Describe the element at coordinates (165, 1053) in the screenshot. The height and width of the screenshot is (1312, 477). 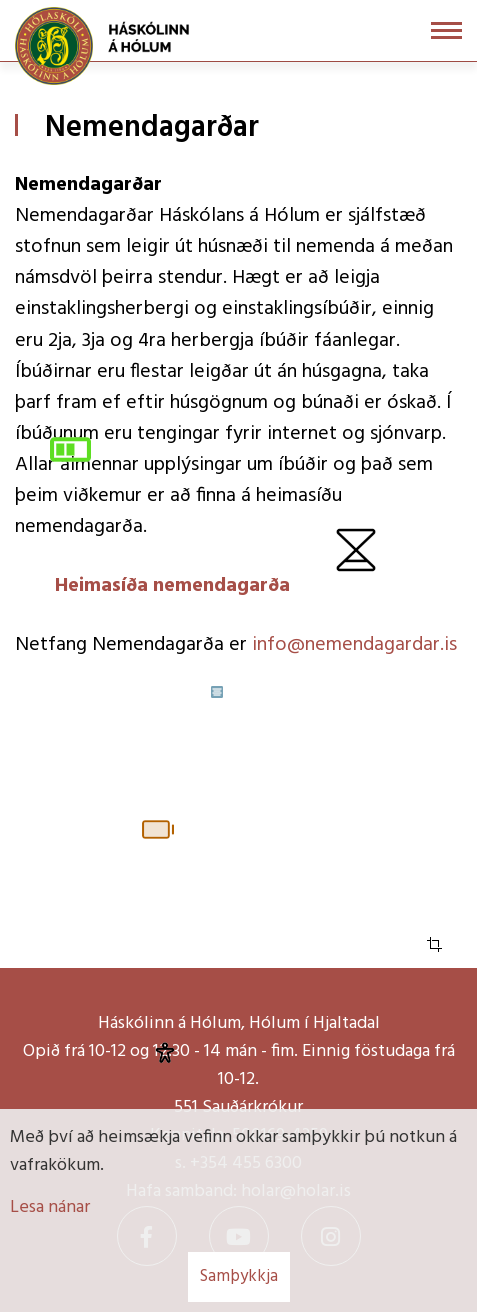
I see `accessibility settings or features` at that location.